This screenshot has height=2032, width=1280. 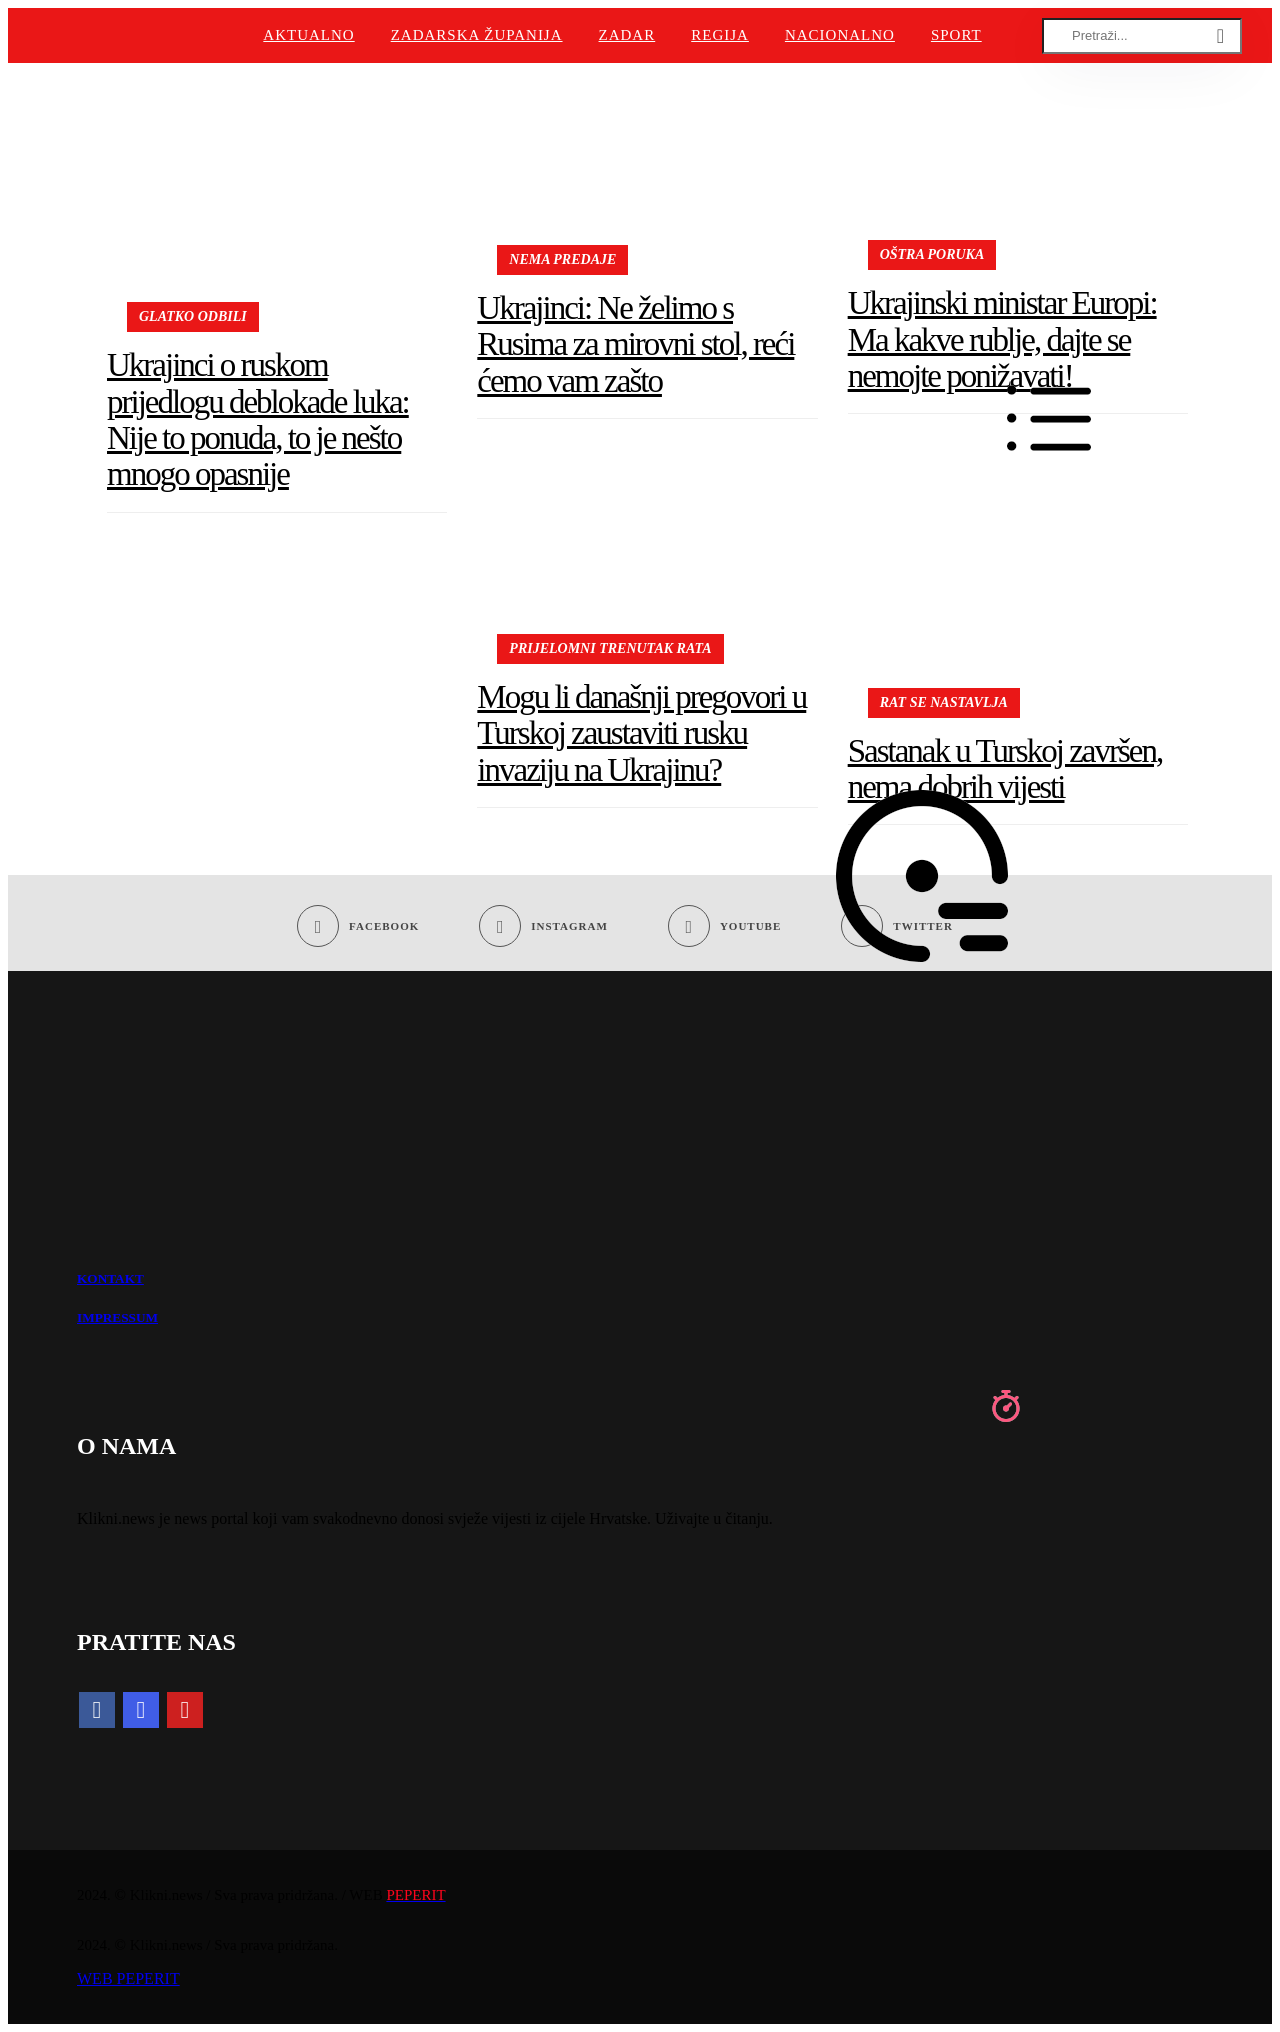 I want to click on start or stop a timer, so click(x=1006, y=1406).